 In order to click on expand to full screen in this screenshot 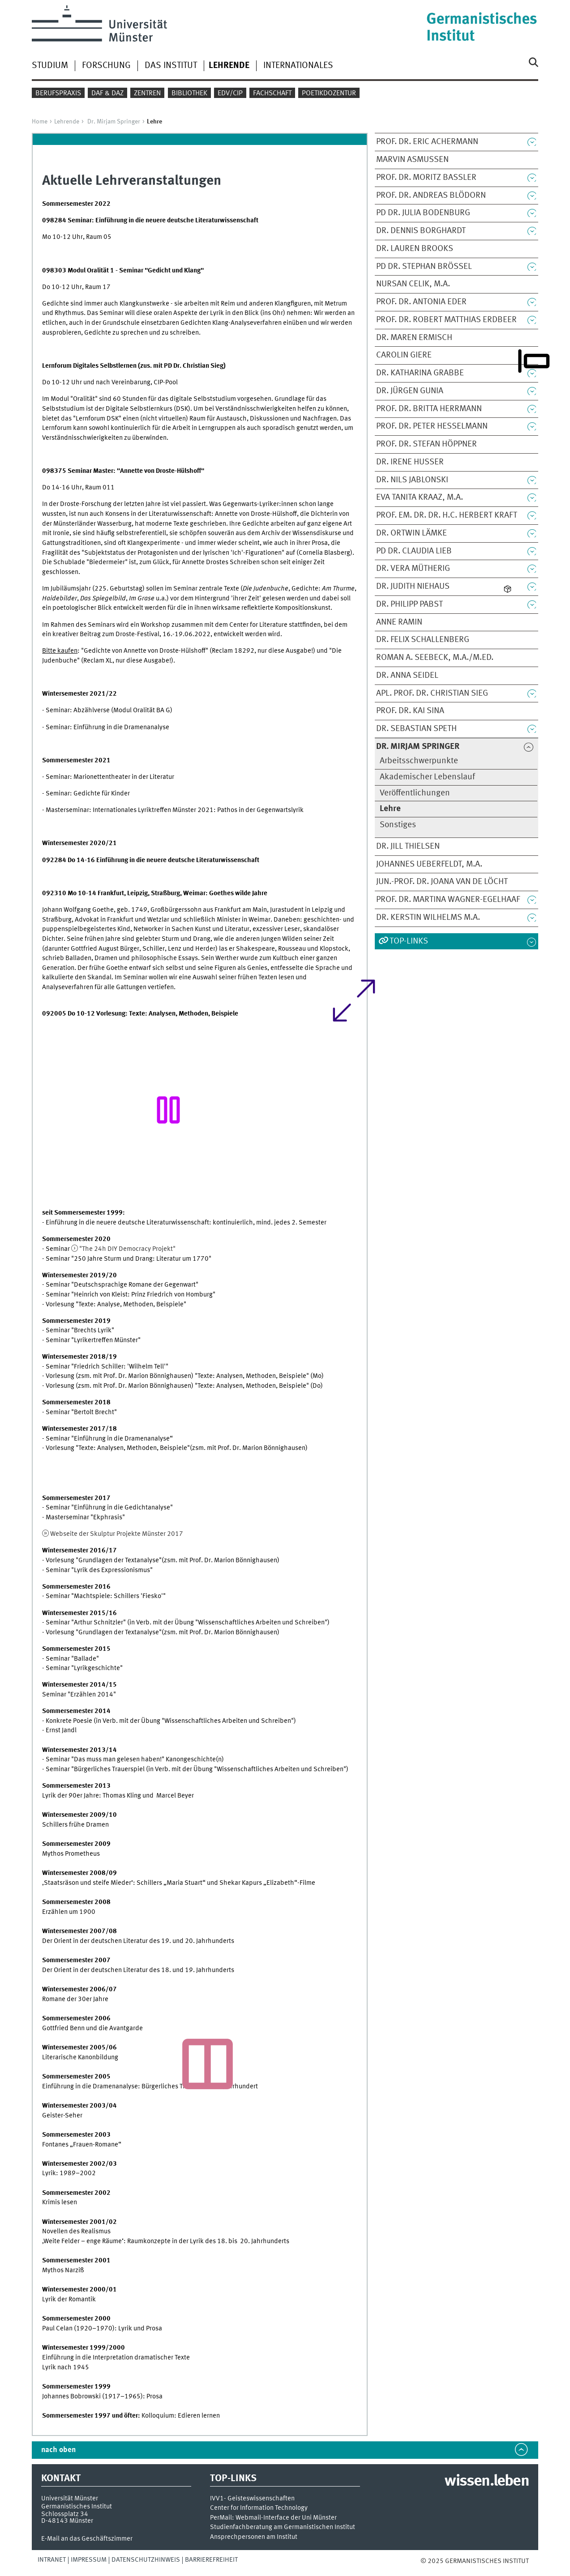, I will do `click(354, 1000)`.